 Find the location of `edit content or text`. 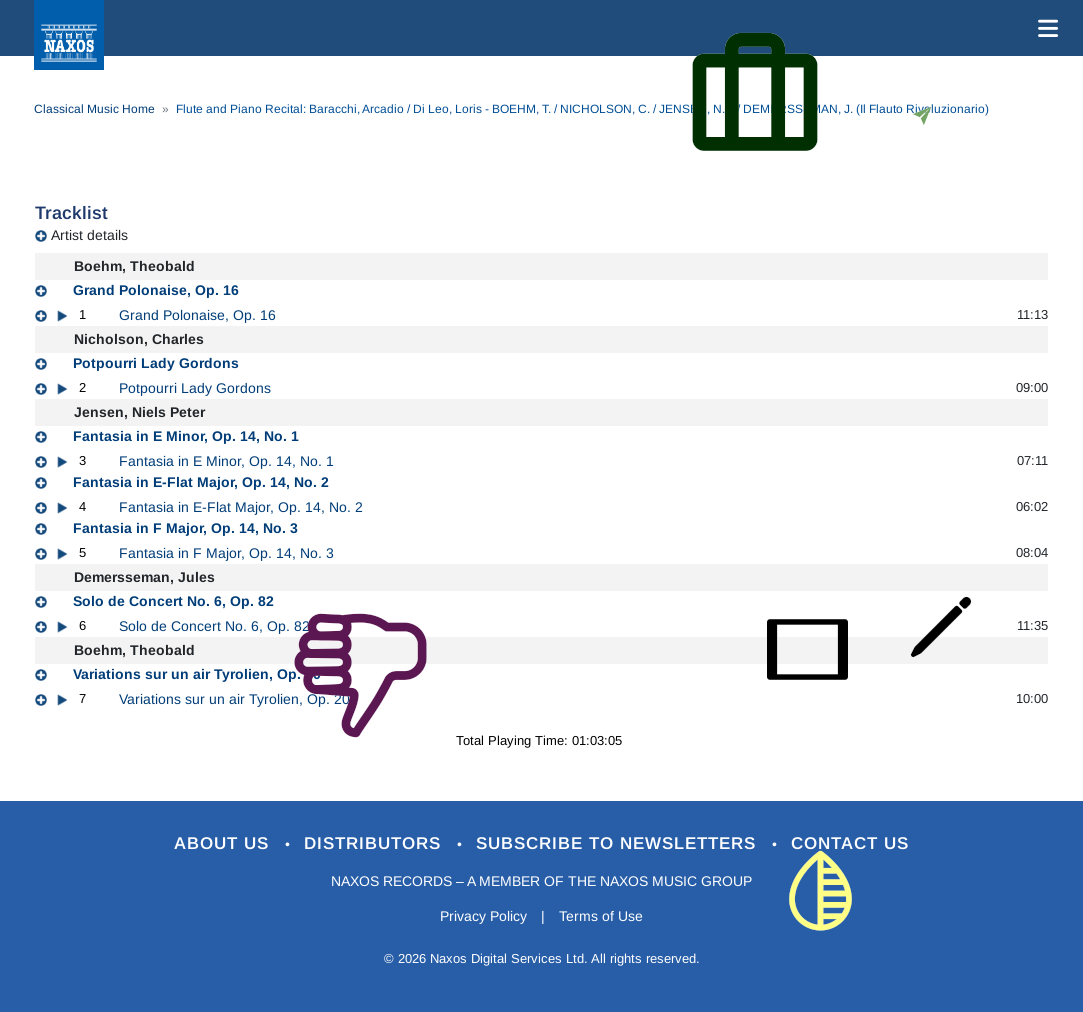

edit content or text is located at coordinates (941, 627).